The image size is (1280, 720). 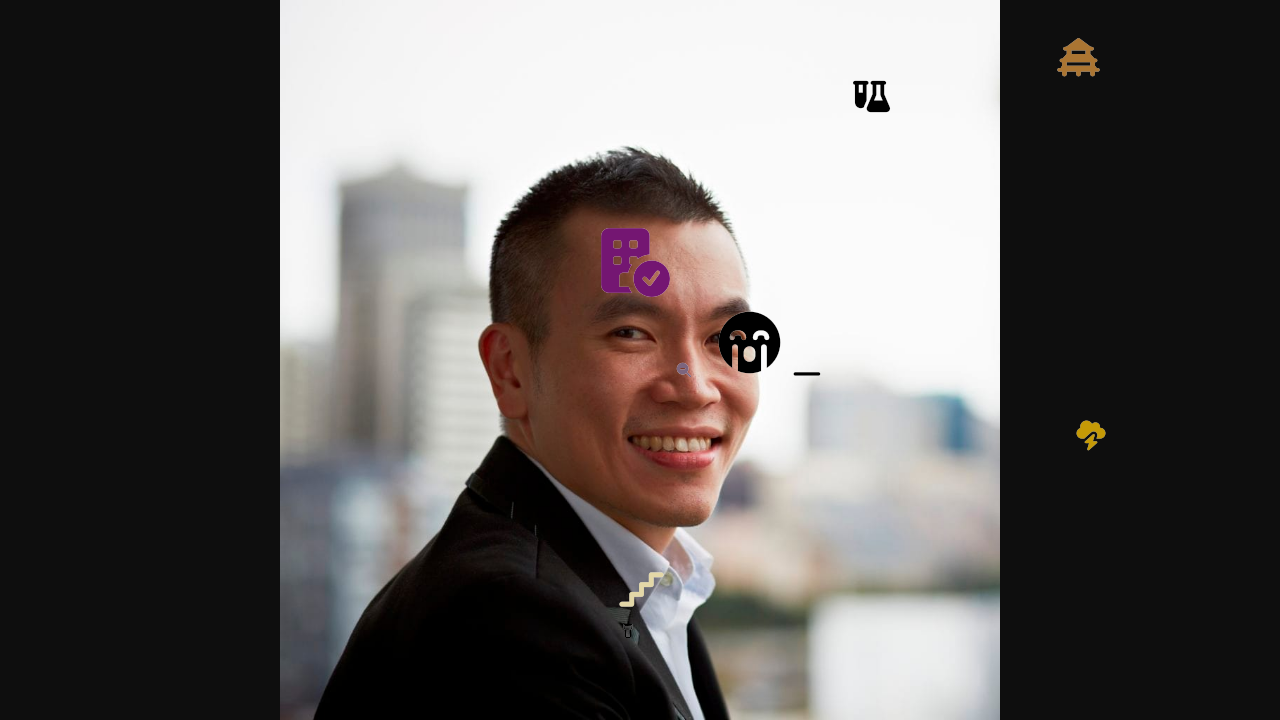 I want to click on access laboratory or science tools, so click(x=872, y=96).